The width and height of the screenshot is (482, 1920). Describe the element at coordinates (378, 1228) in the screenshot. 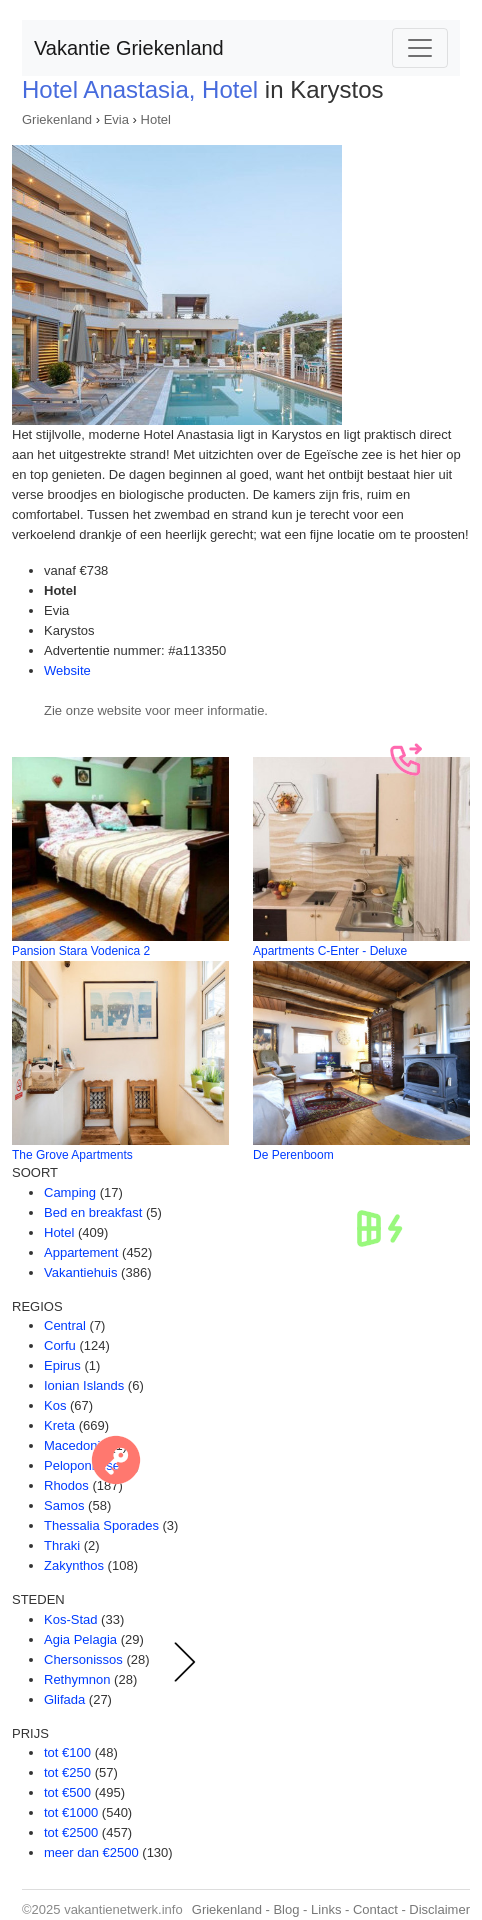

I see `access solar energy settings` at that location.